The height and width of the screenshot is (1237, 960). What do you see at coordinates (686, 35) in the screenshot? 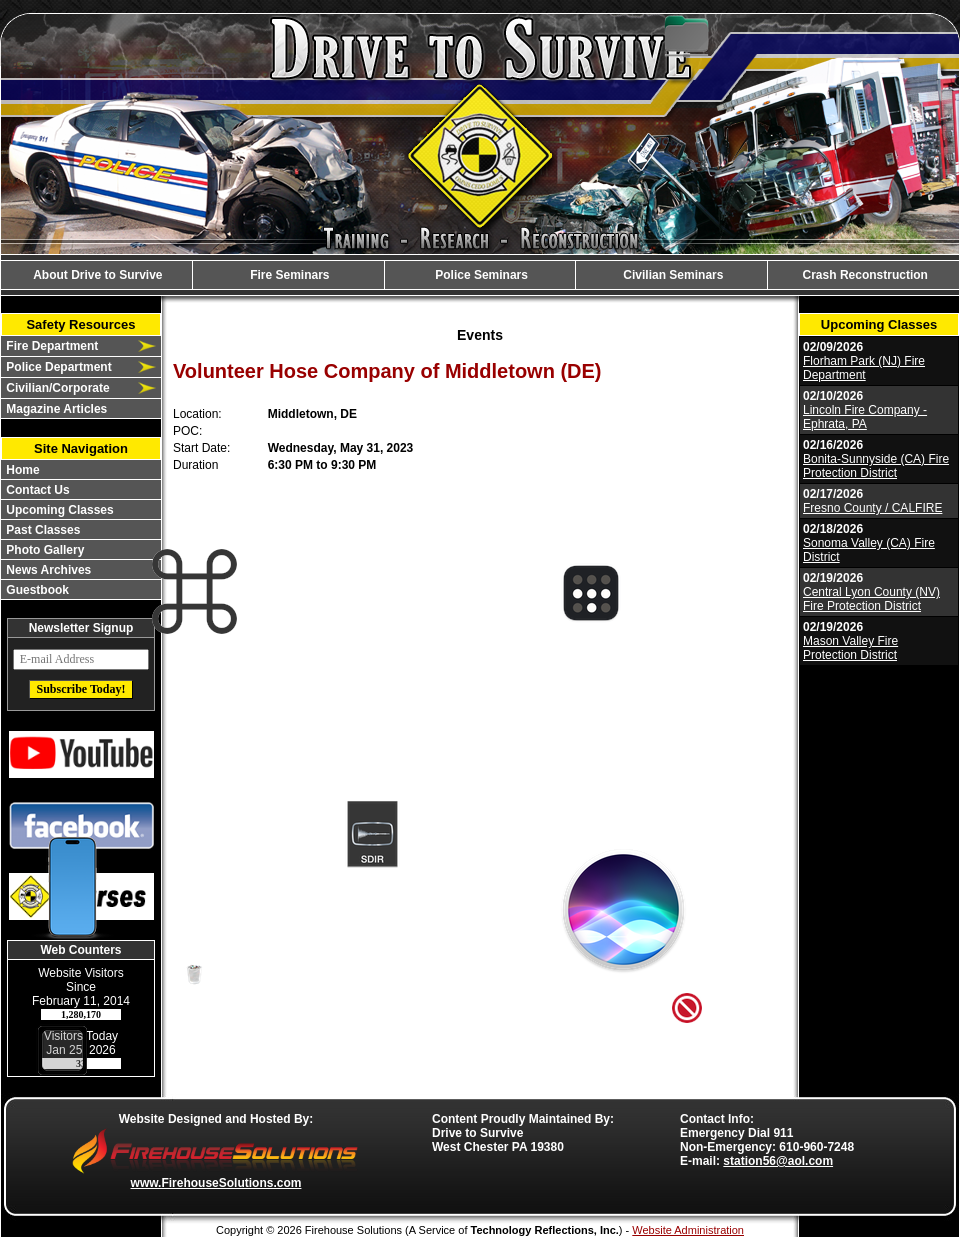
I see `access a network or remote folder` at bounding box center [686, 35].